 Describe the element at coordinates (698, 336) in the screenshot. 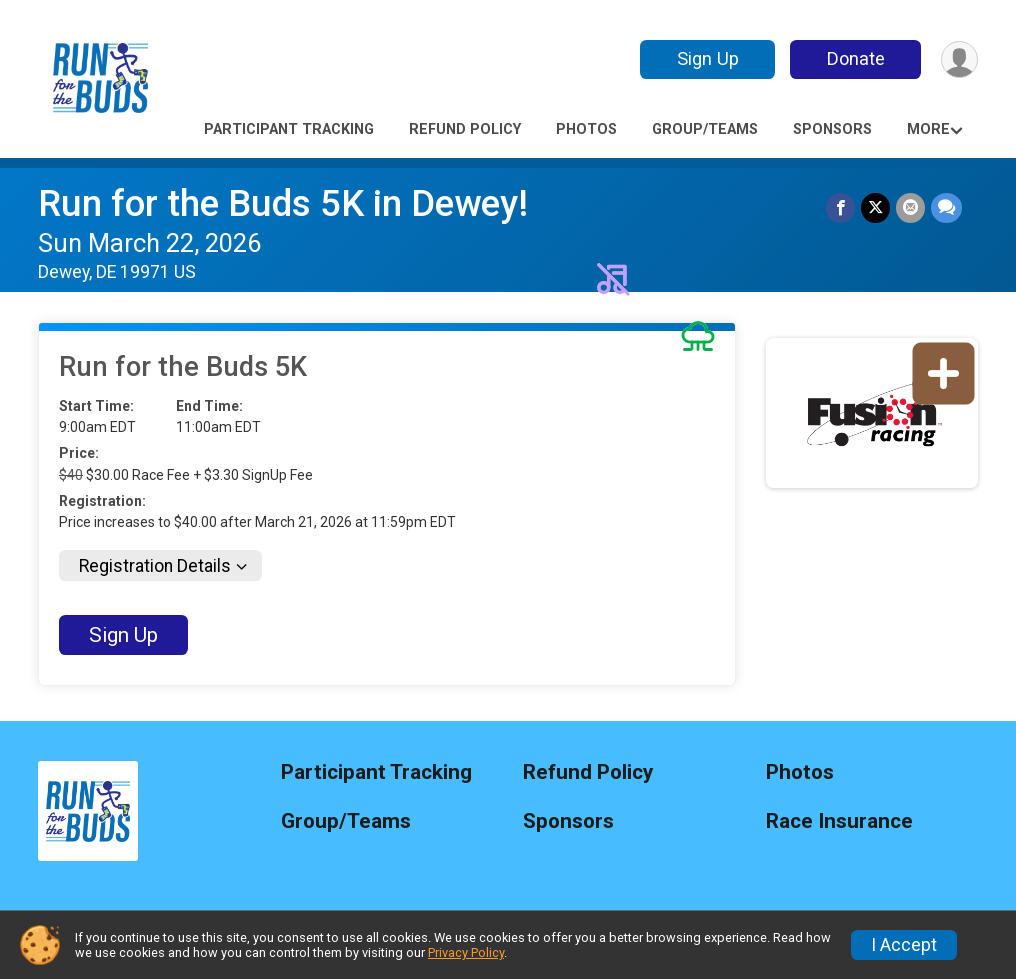

I see `access cloud computing services` at that location.